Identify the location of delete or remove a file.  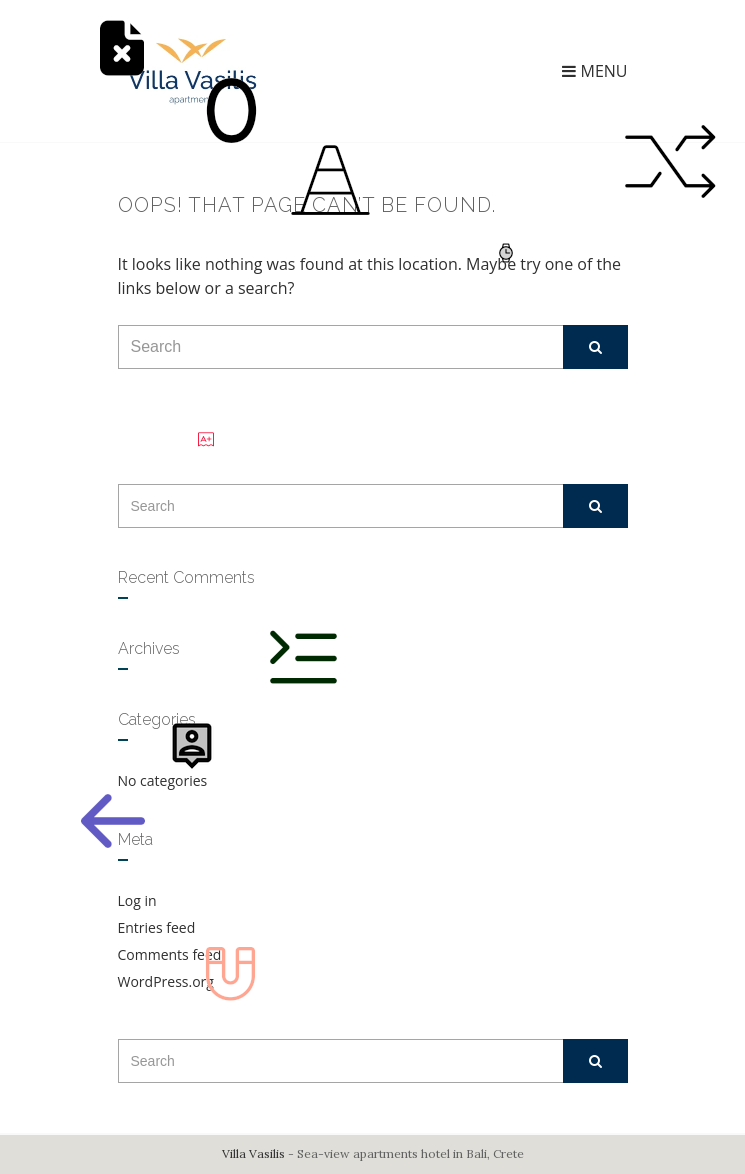
(122, 48).